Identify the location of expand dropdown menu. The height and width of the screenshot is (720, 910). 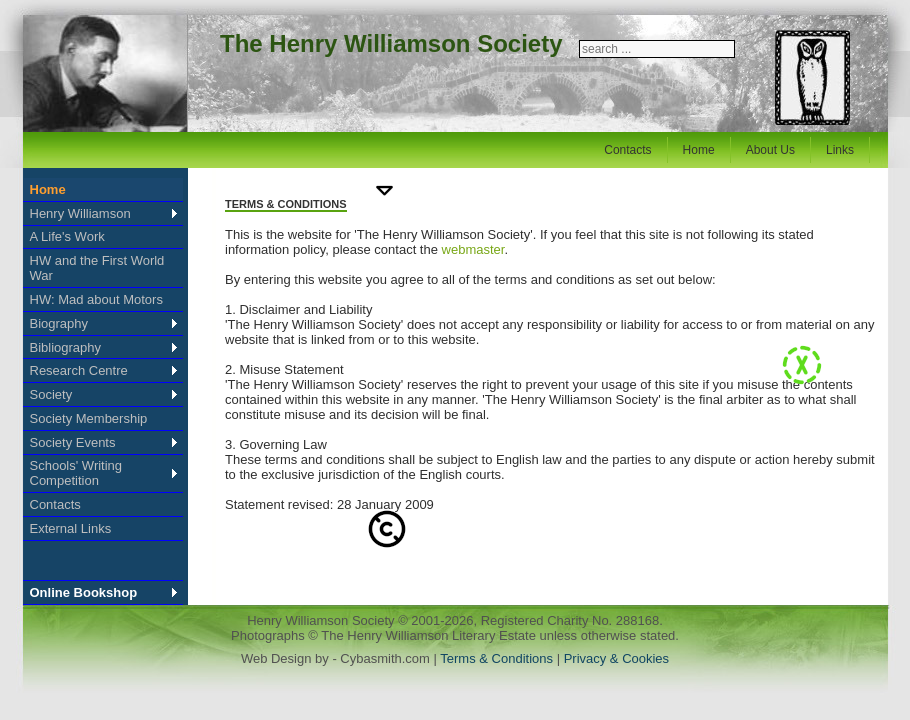
(384, 189).